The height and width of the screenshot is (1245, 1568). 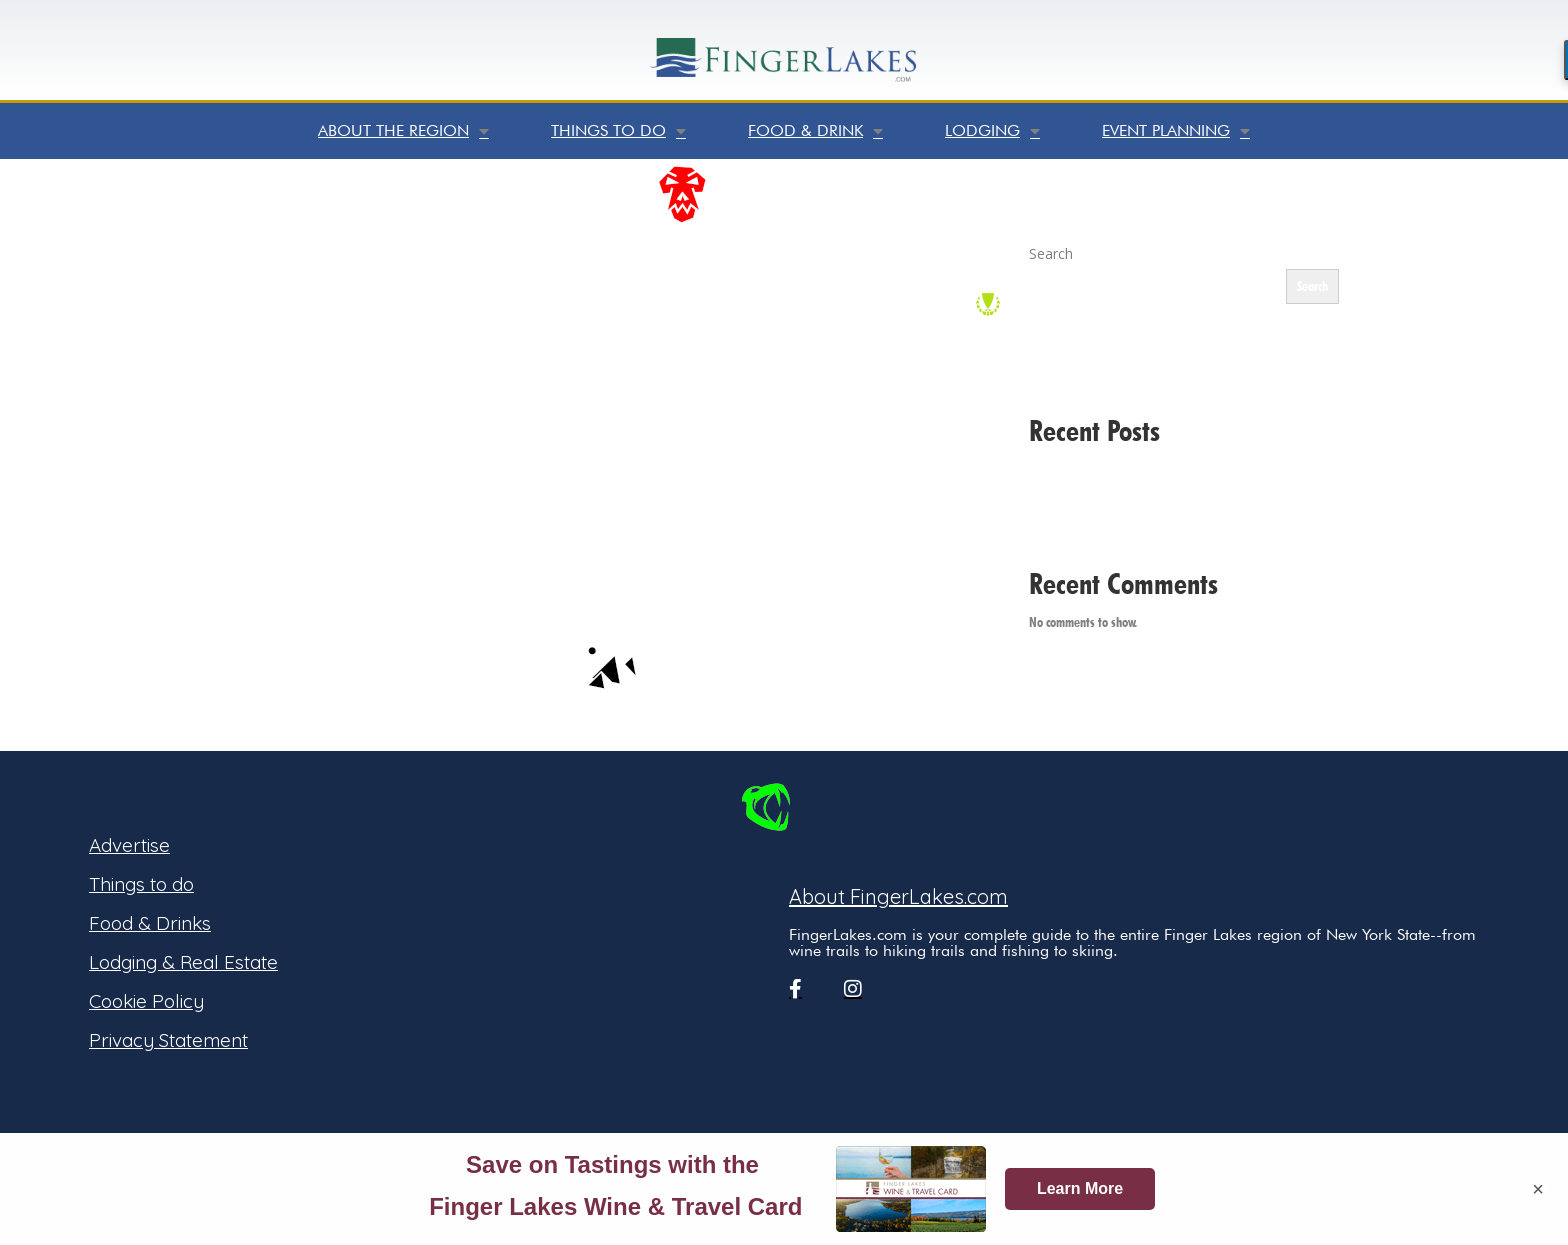 I want to click on explore ancient Egypt themed content, so click(x=612, y=670).